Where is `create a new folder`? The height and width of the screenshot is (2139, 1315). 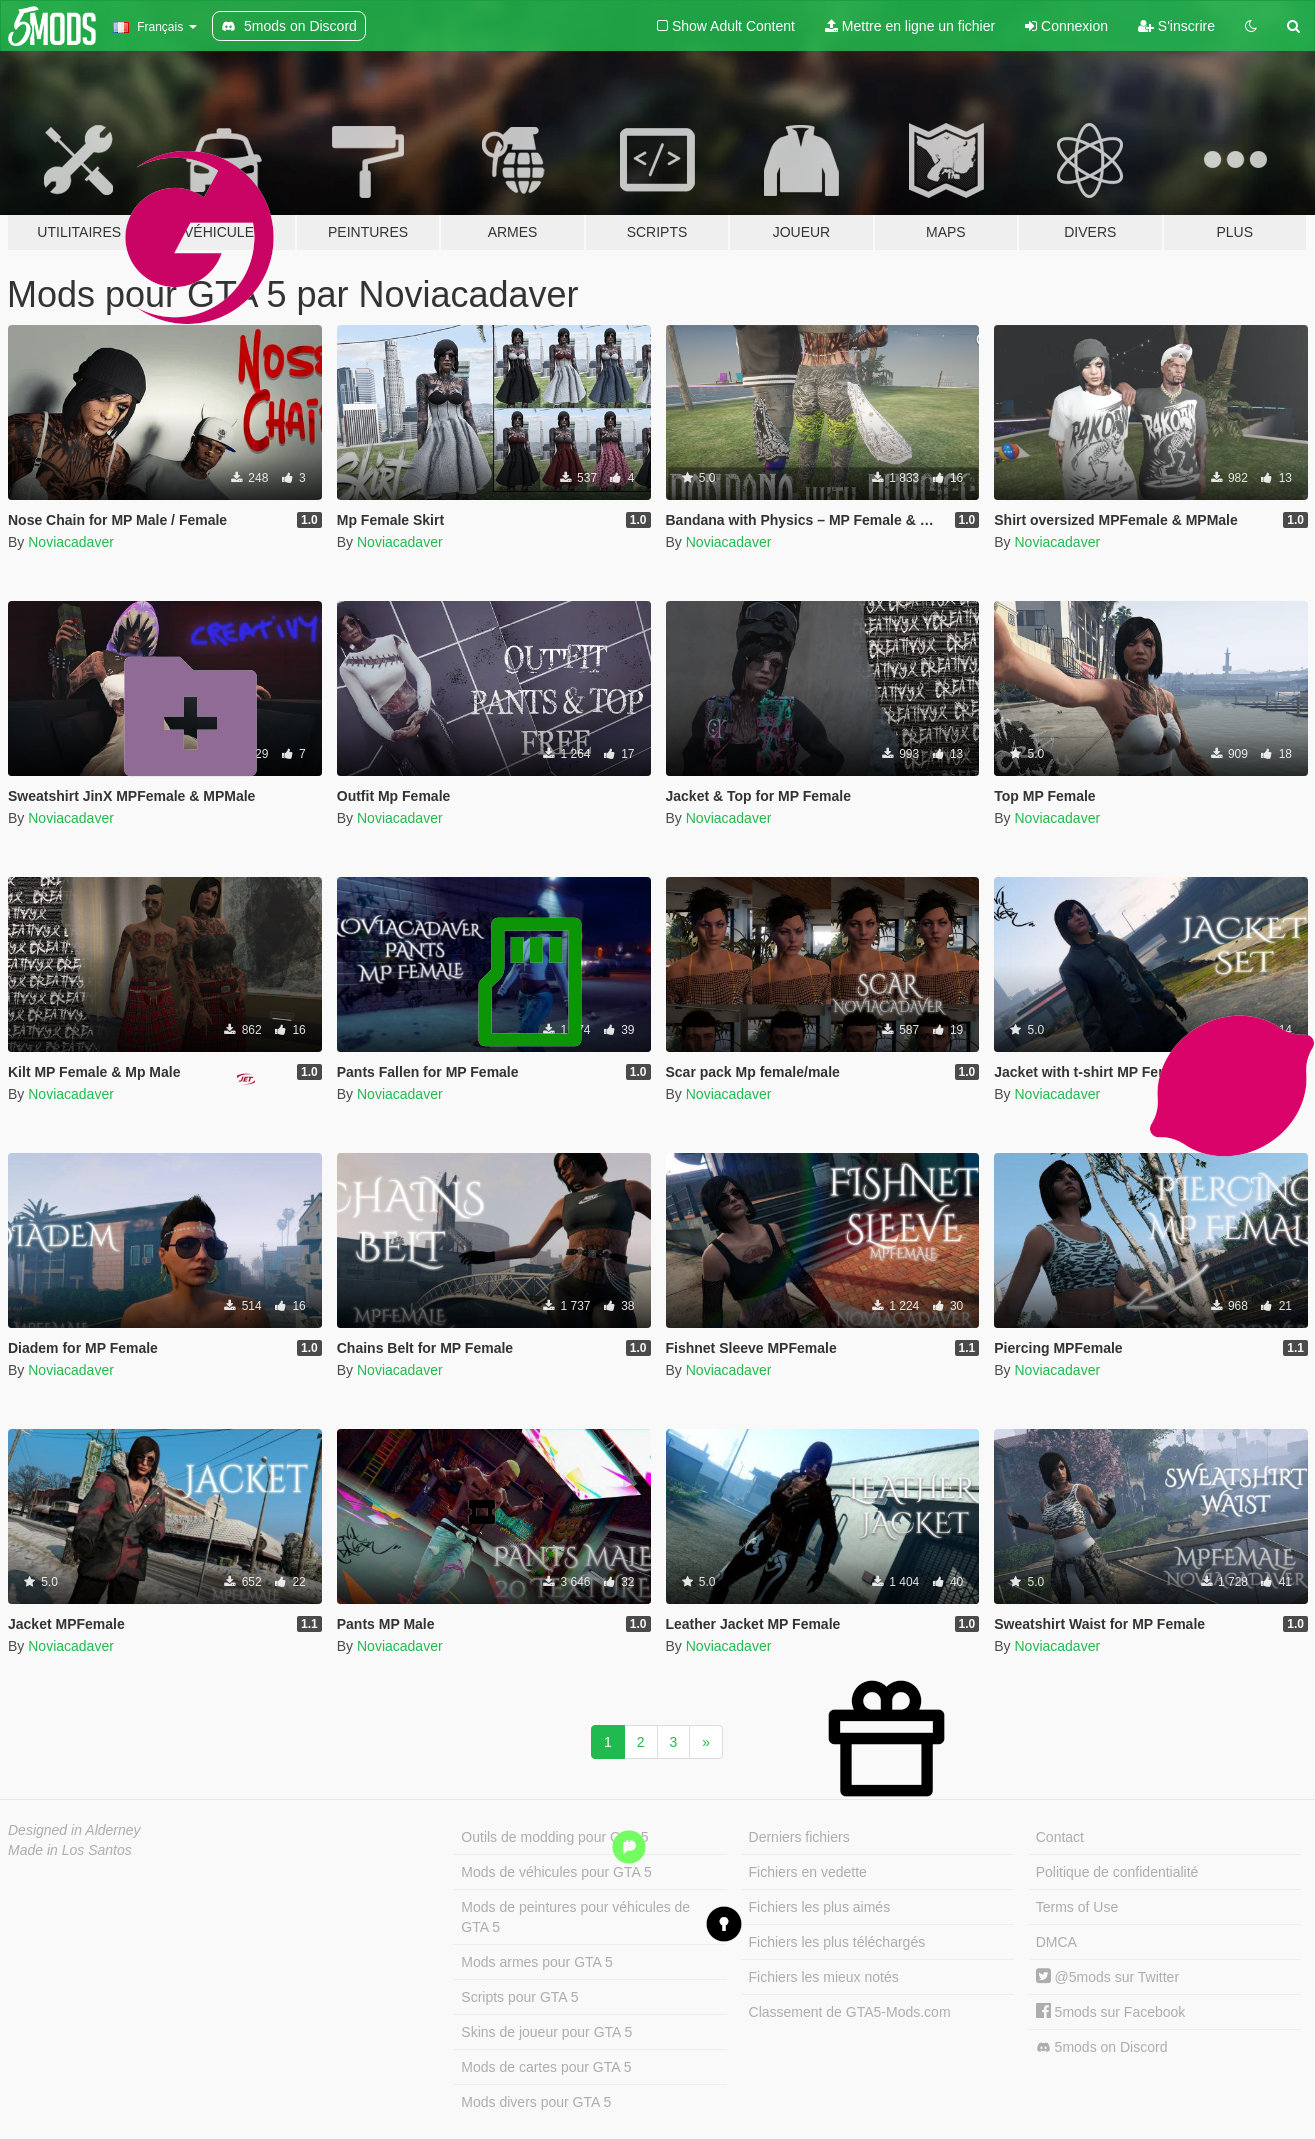 create a new folder is located at coordinates (190, 716).